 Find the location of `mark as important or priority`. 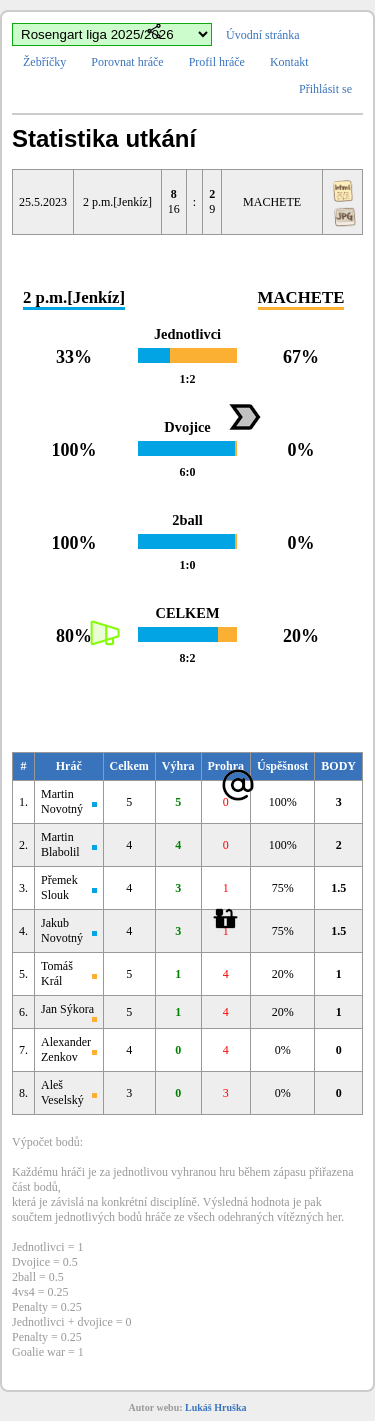

mark as important or priority is located at coordinates (244, 417).